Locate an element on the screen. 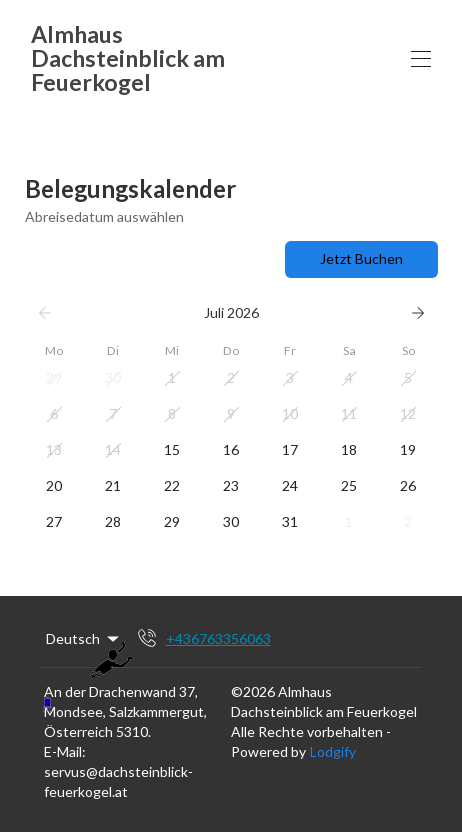  indicates a crawling or stealth movement mode is located at coordinates (112, 660).